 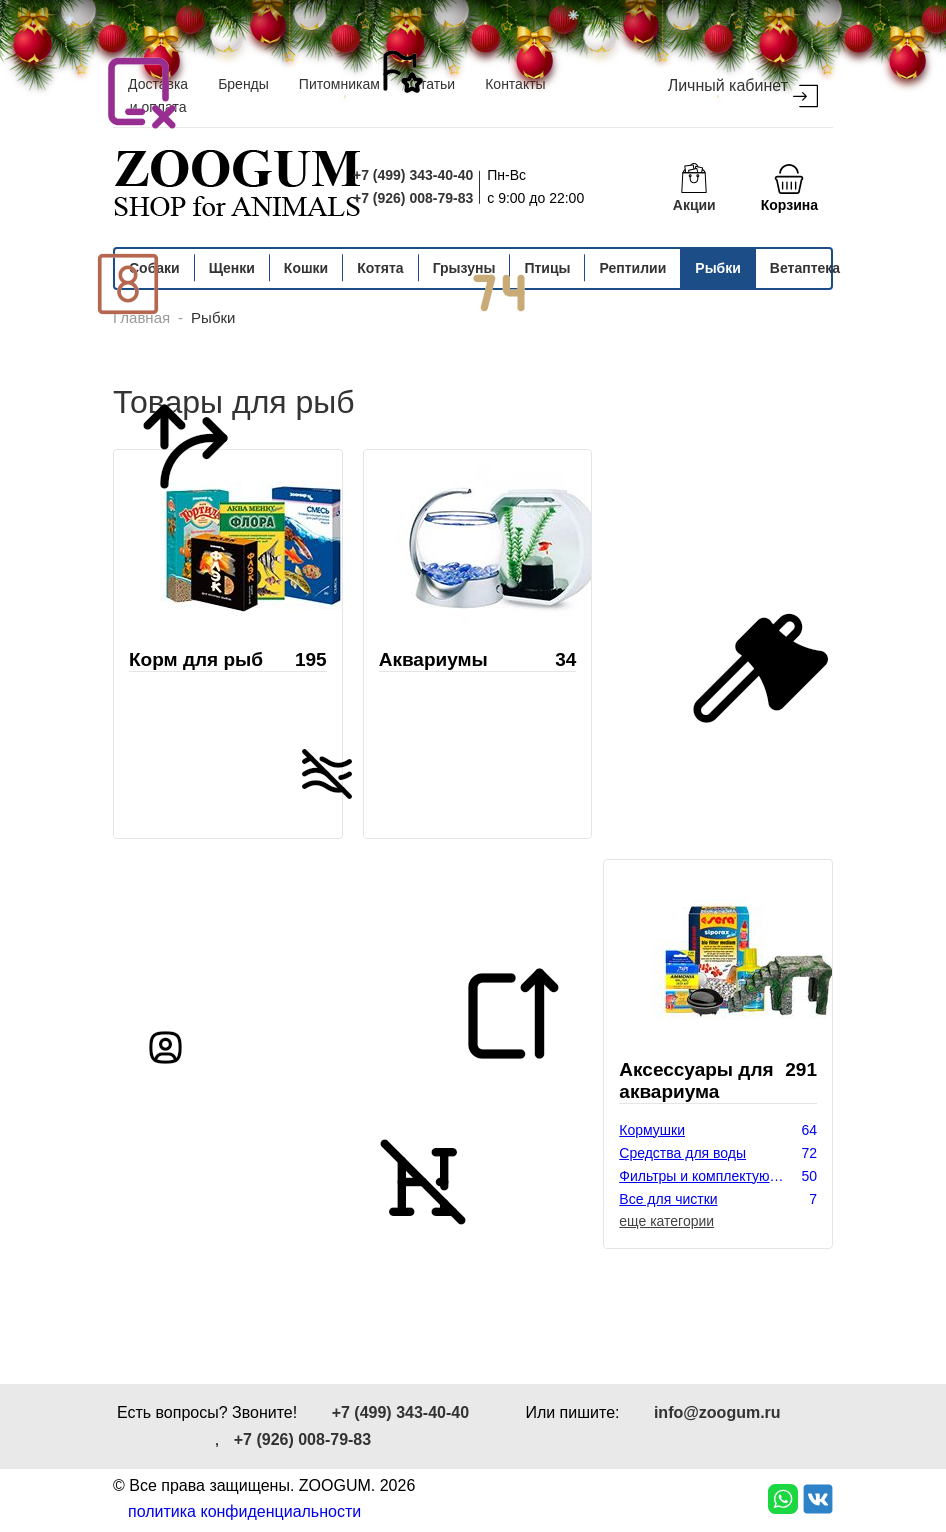 What do you see at coordinates (165, 1047) in the screenshot?
I see `view user profile` at bounding box center [165, 1047].